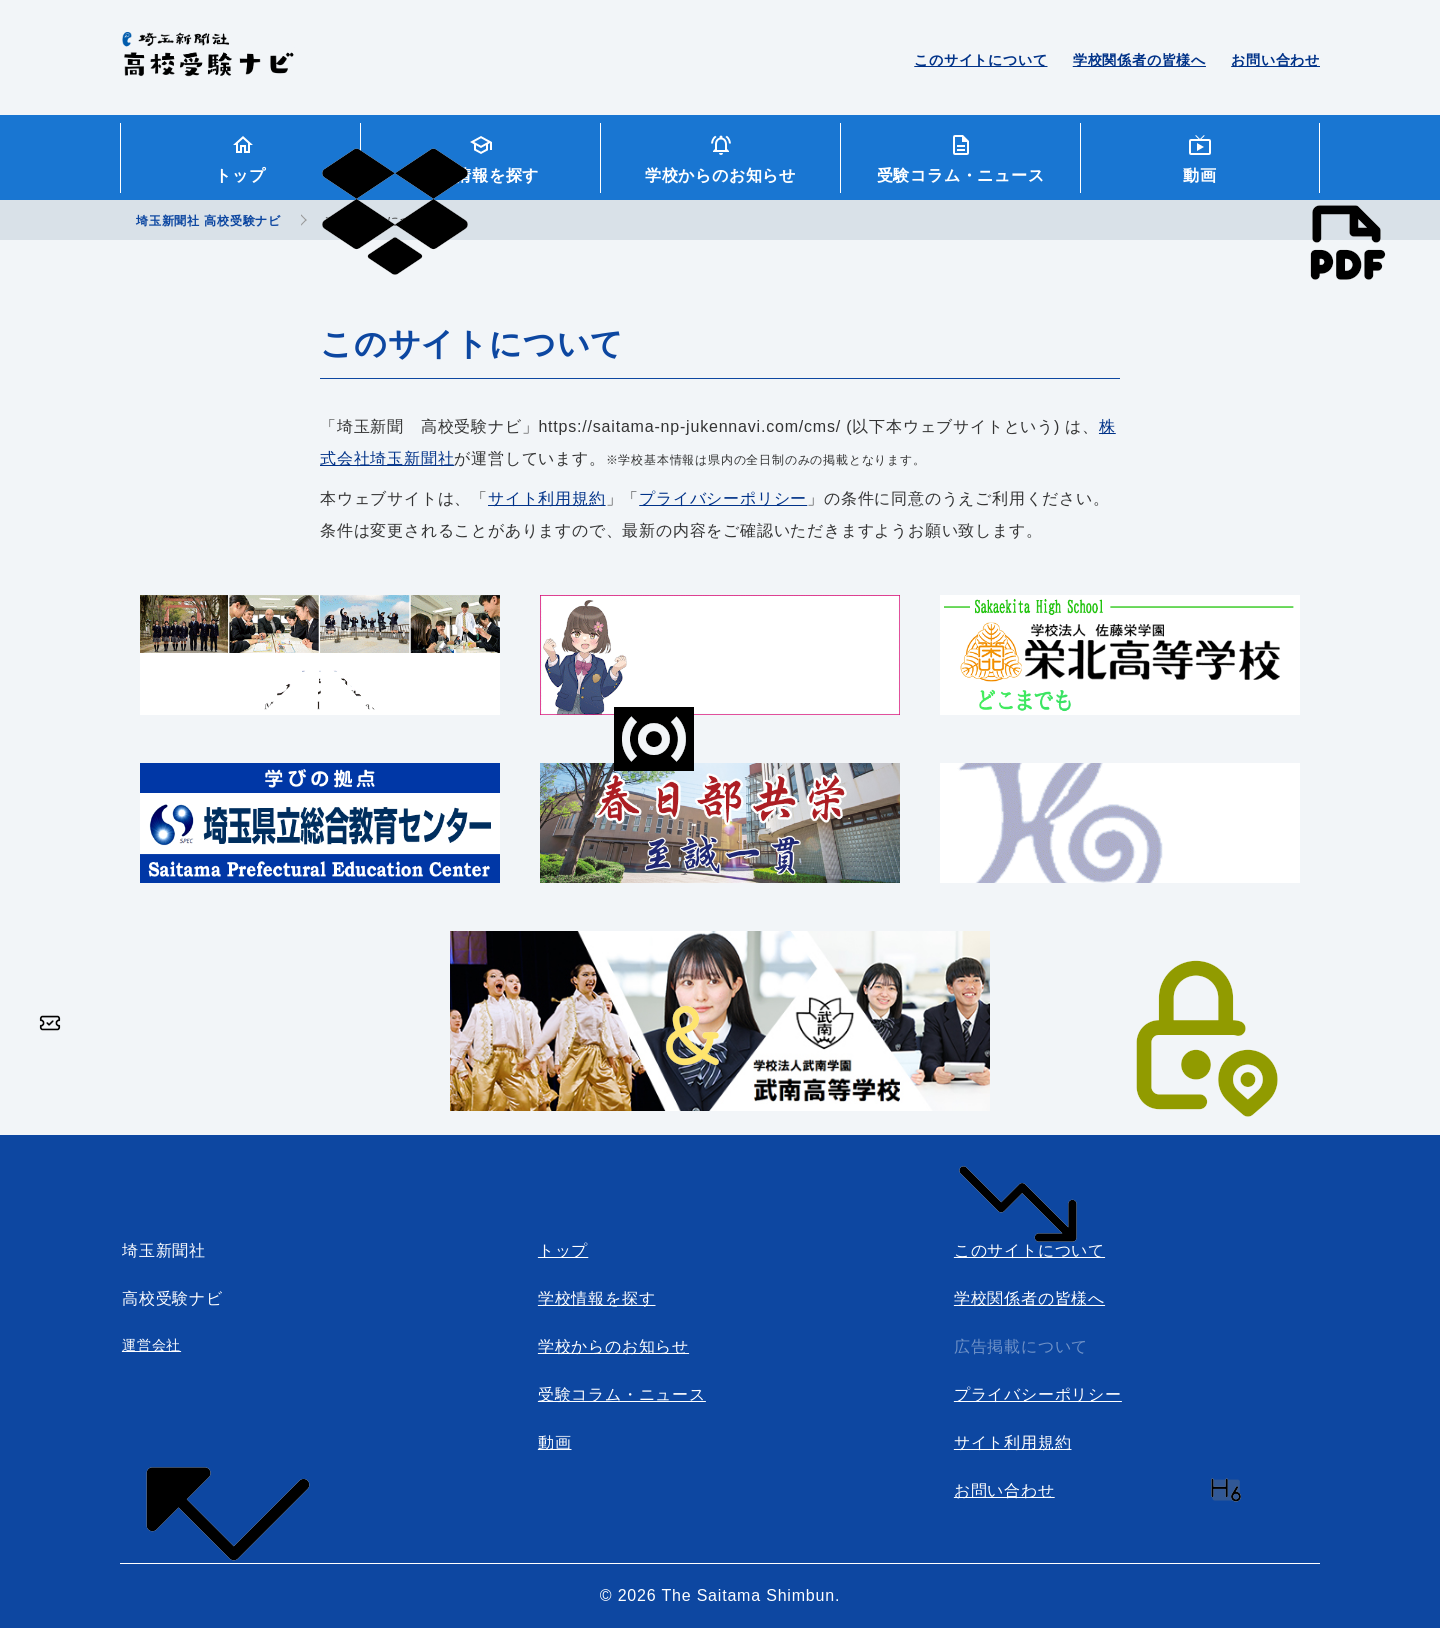 Image resolution: width=1440 pixels, height=1628 pixels. Describe the element at coordinates (692, 1035) in the screenshot. I see `insert an ampersand symbol or special character` at that location.